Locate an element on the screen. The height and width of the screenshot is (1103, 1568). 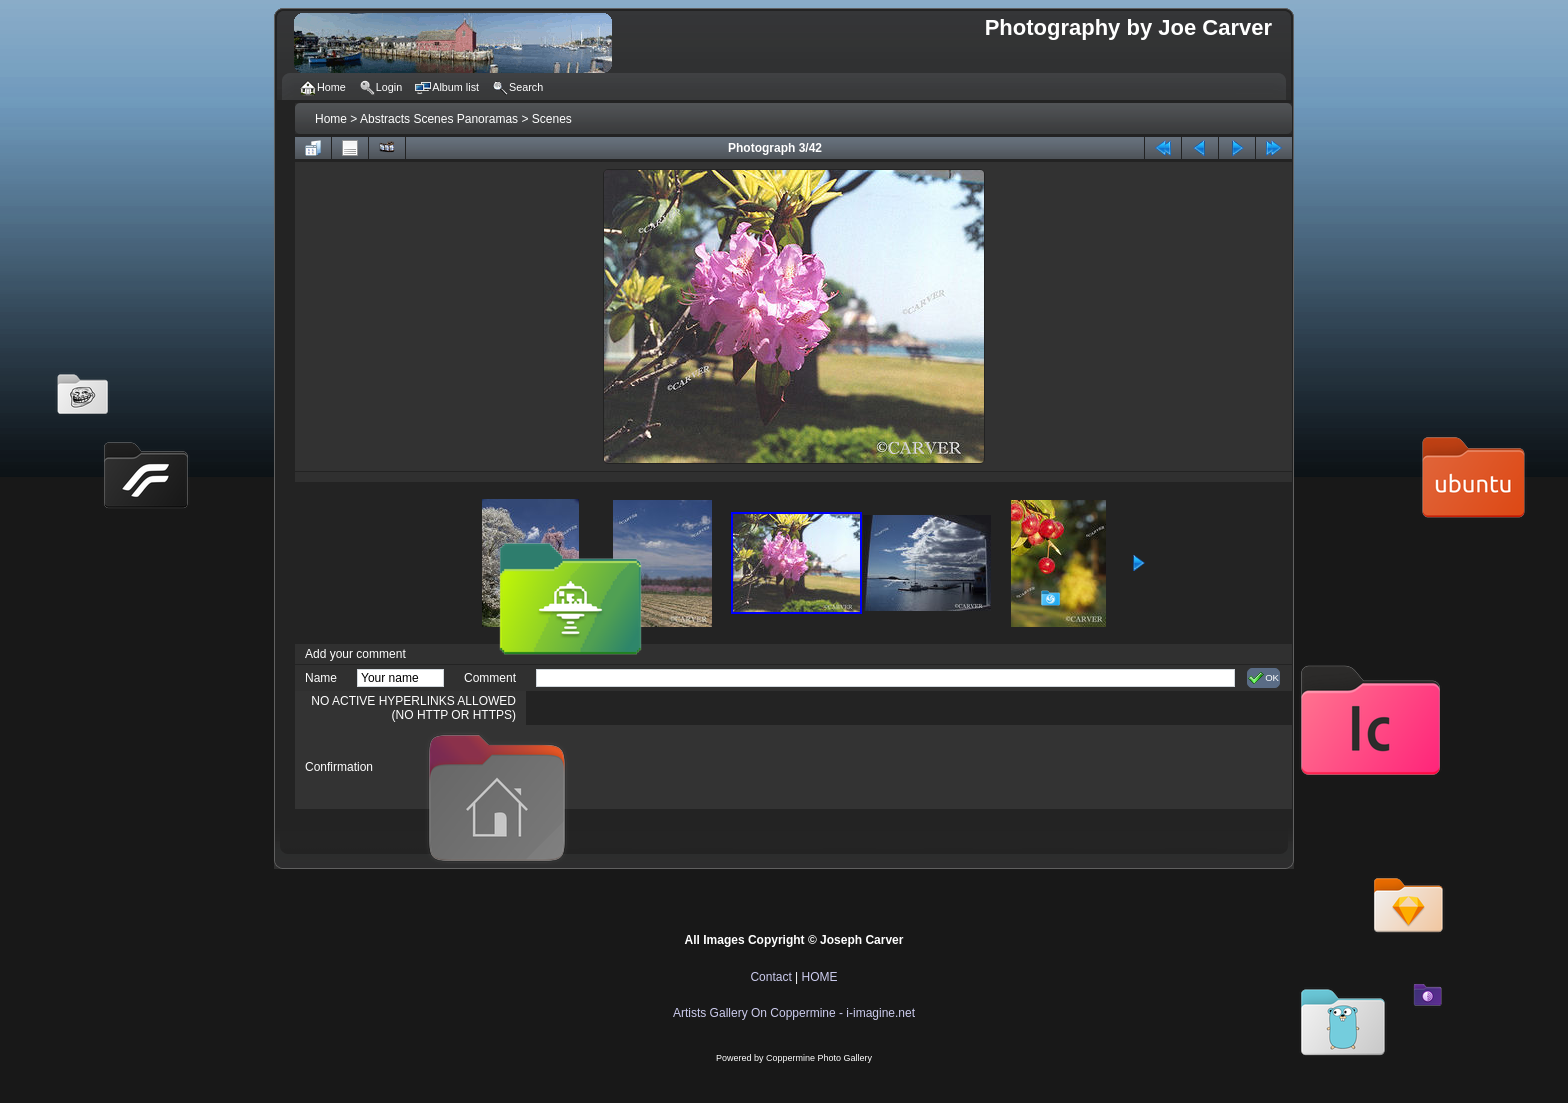
open folder containing Adobe InCopy files is located at coordinates (1370, 724).